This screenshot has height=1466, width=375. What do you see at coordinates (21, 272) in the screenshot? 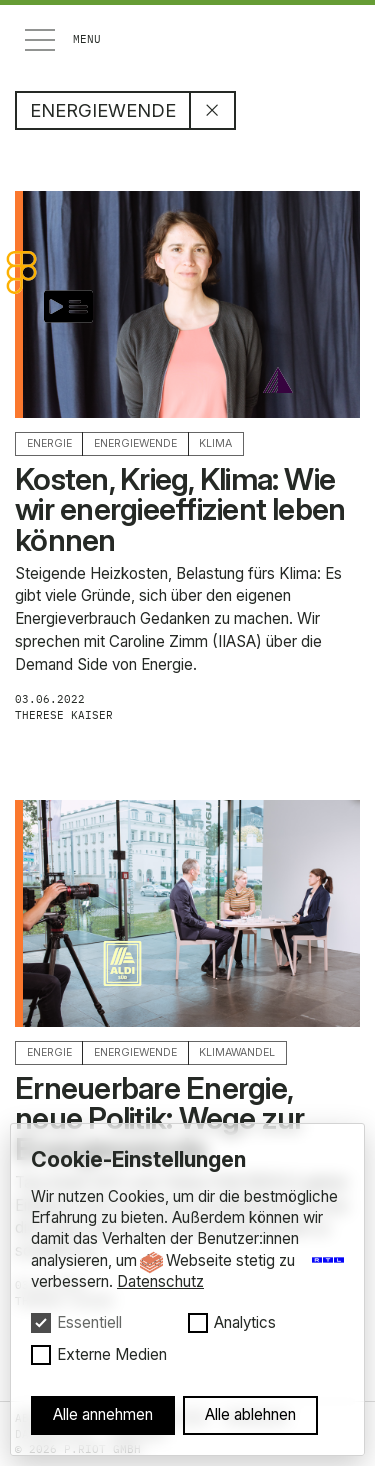
I see `open Figma design file` at bounding box center [21, 272].